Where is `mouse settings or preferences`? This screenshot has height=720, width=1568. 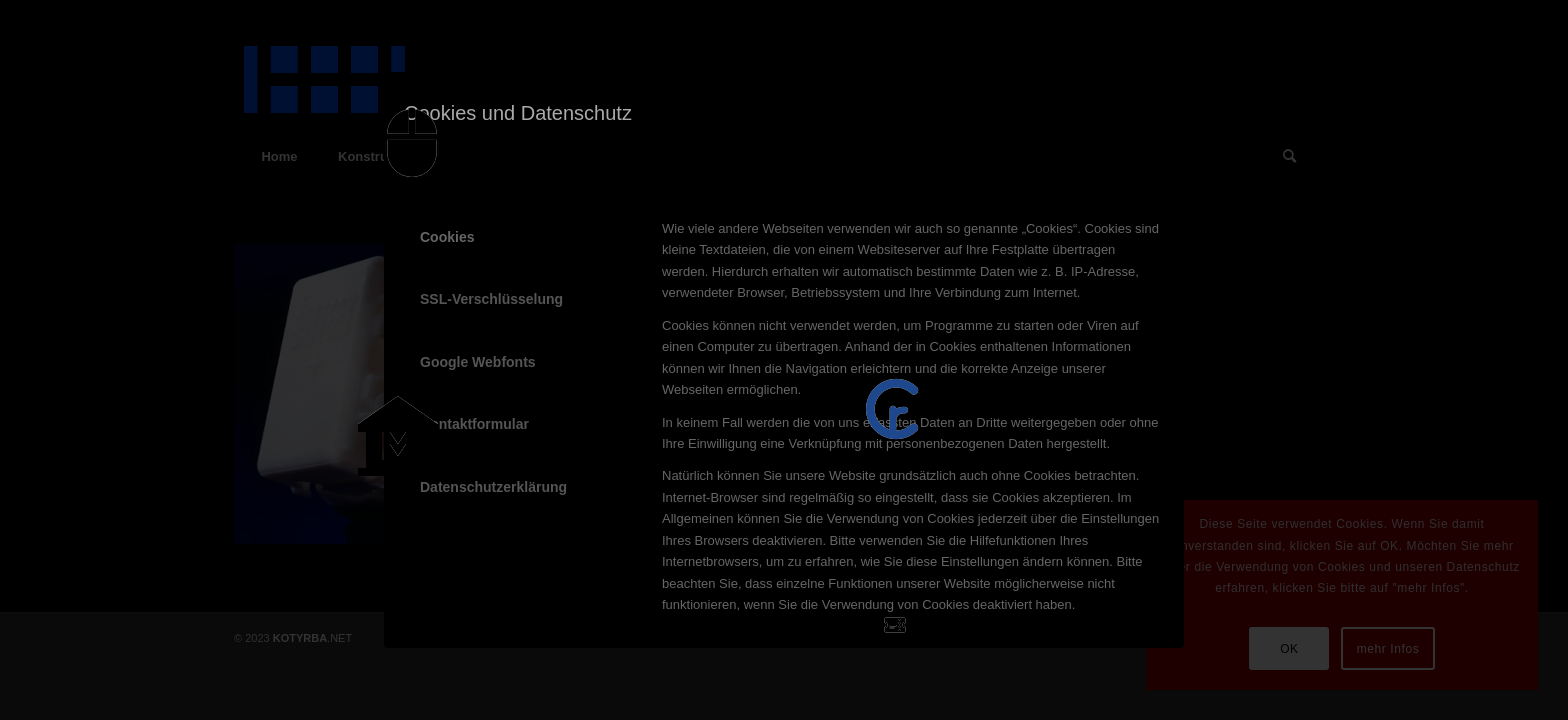
mouse settings or preferences is located at coordinates (412, 143).